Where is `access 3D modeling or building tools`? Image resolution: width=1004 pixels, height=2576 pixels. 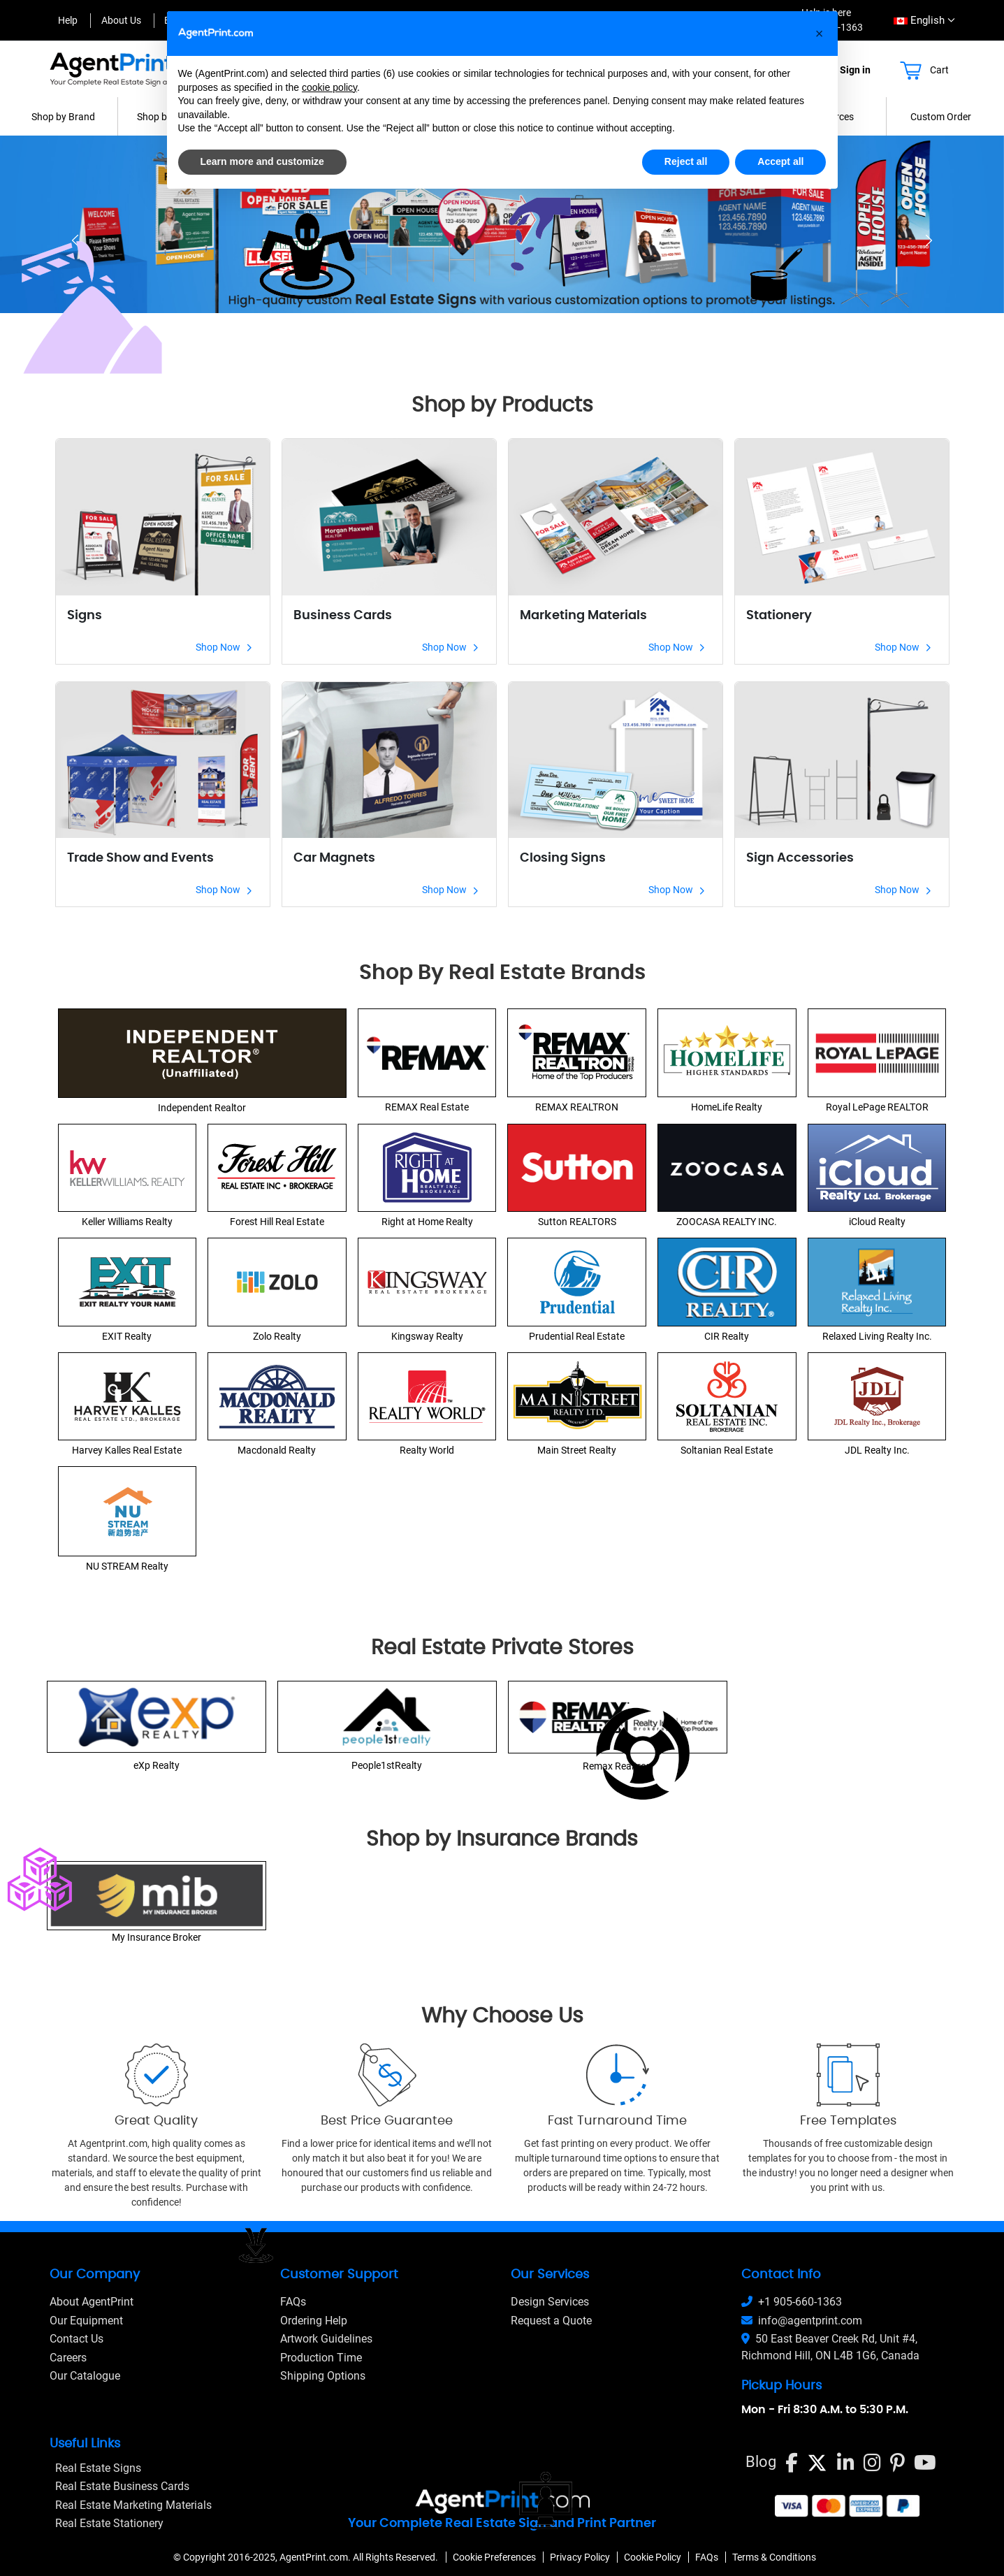
access 3D modeling or building tools is located at coordinates (39, 1879).